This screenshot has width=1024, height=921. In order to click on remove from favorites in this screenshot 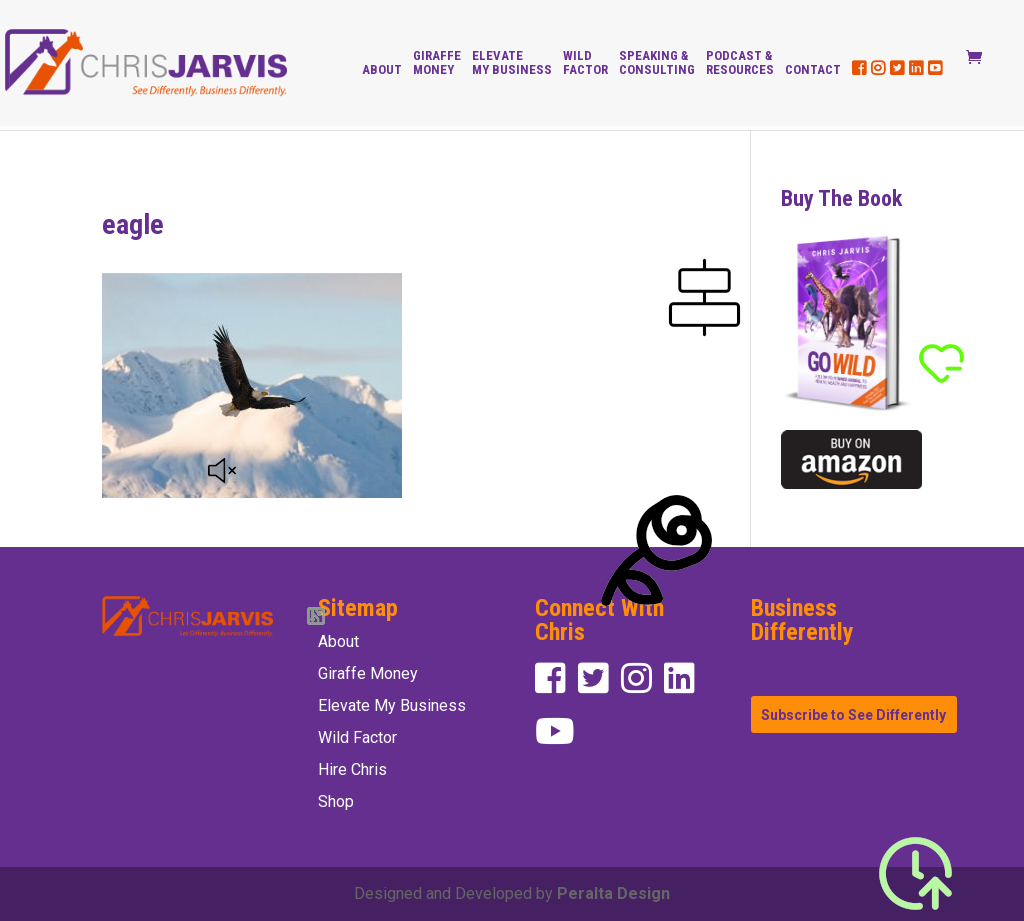, I will do `click(941, 362)`.